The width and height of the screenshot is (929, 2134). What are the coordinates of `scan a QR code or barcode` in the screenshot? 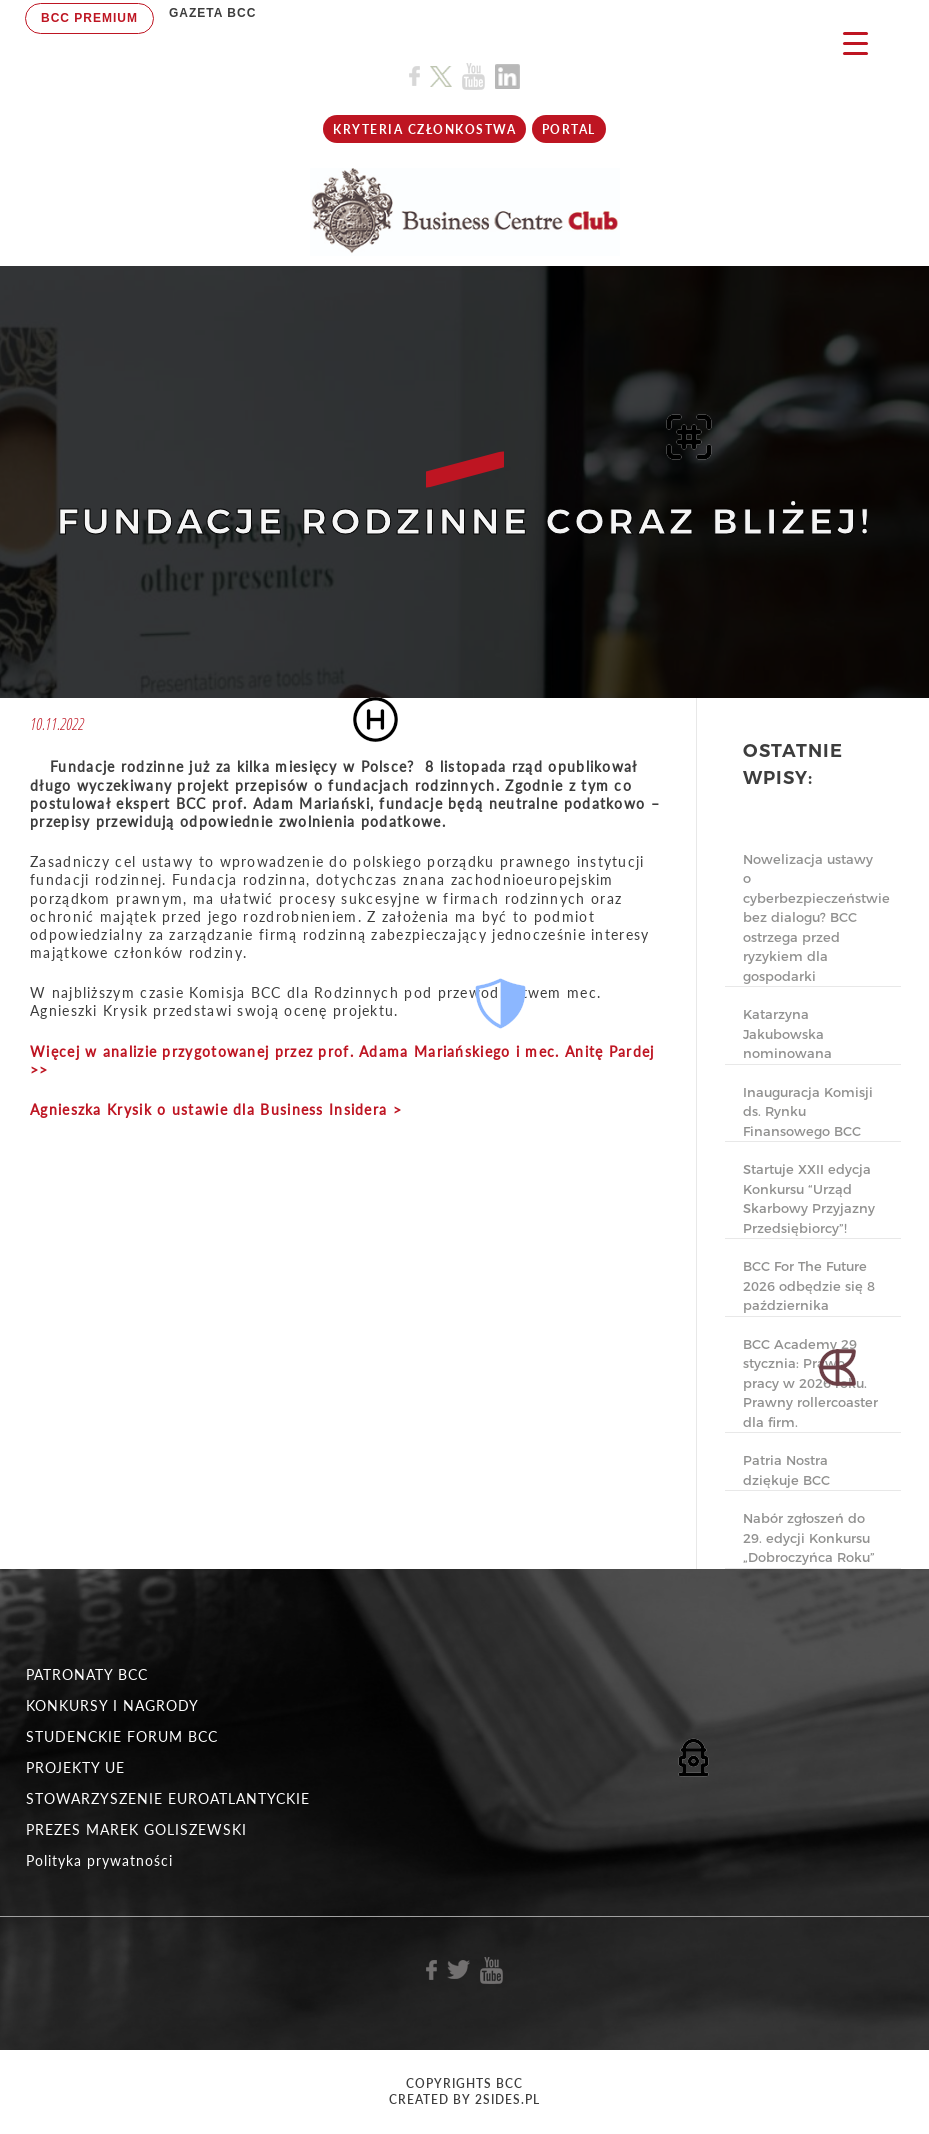 It's located at (689, 437).